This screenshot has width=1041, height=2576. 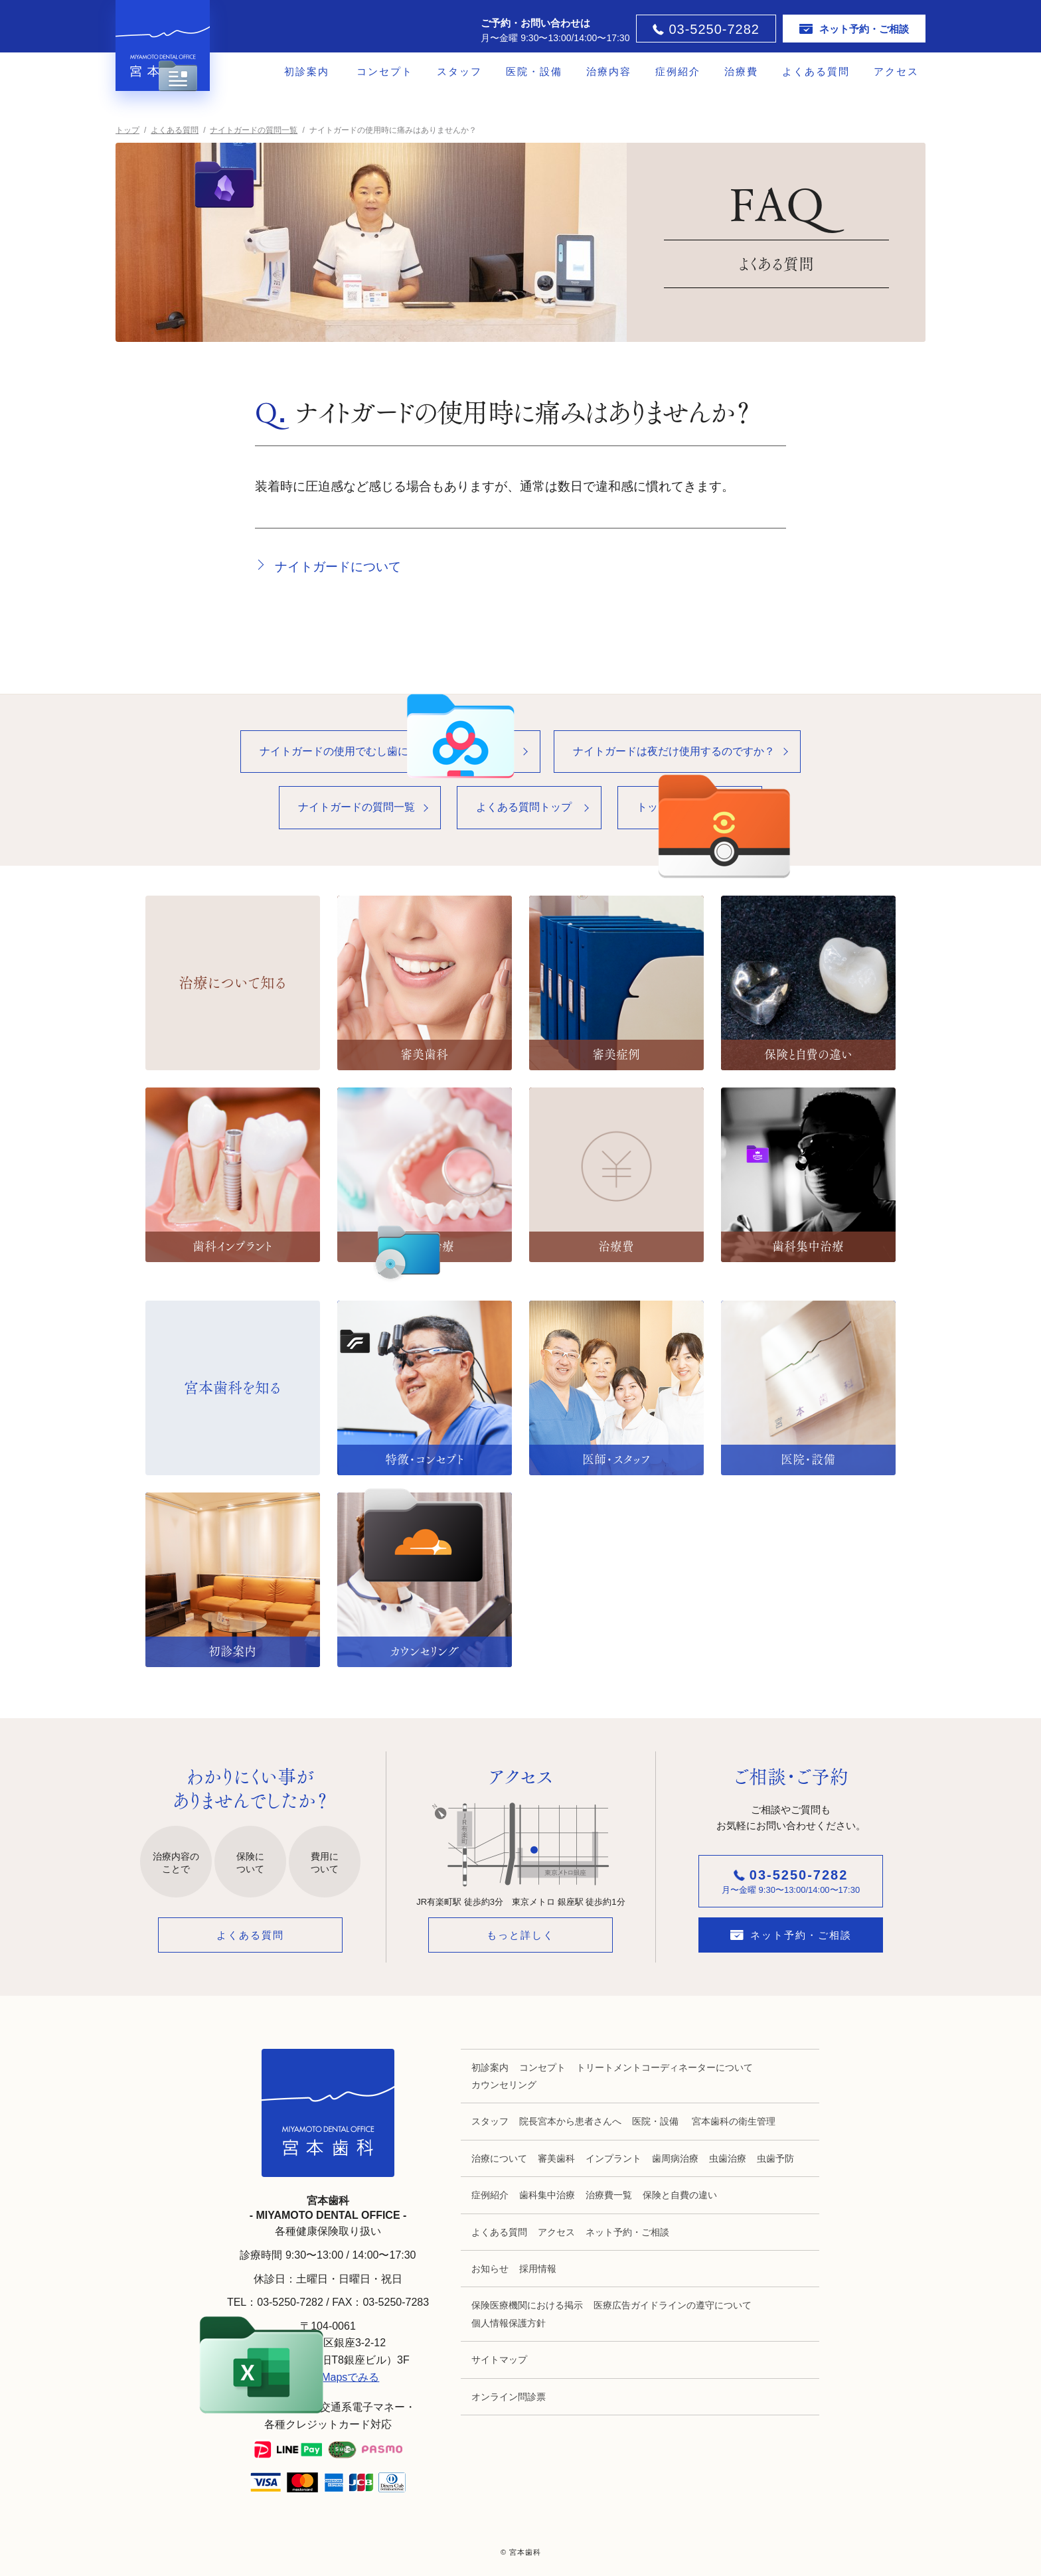 I want to click on open prime gaming folder, so click(x=758, y=1155).